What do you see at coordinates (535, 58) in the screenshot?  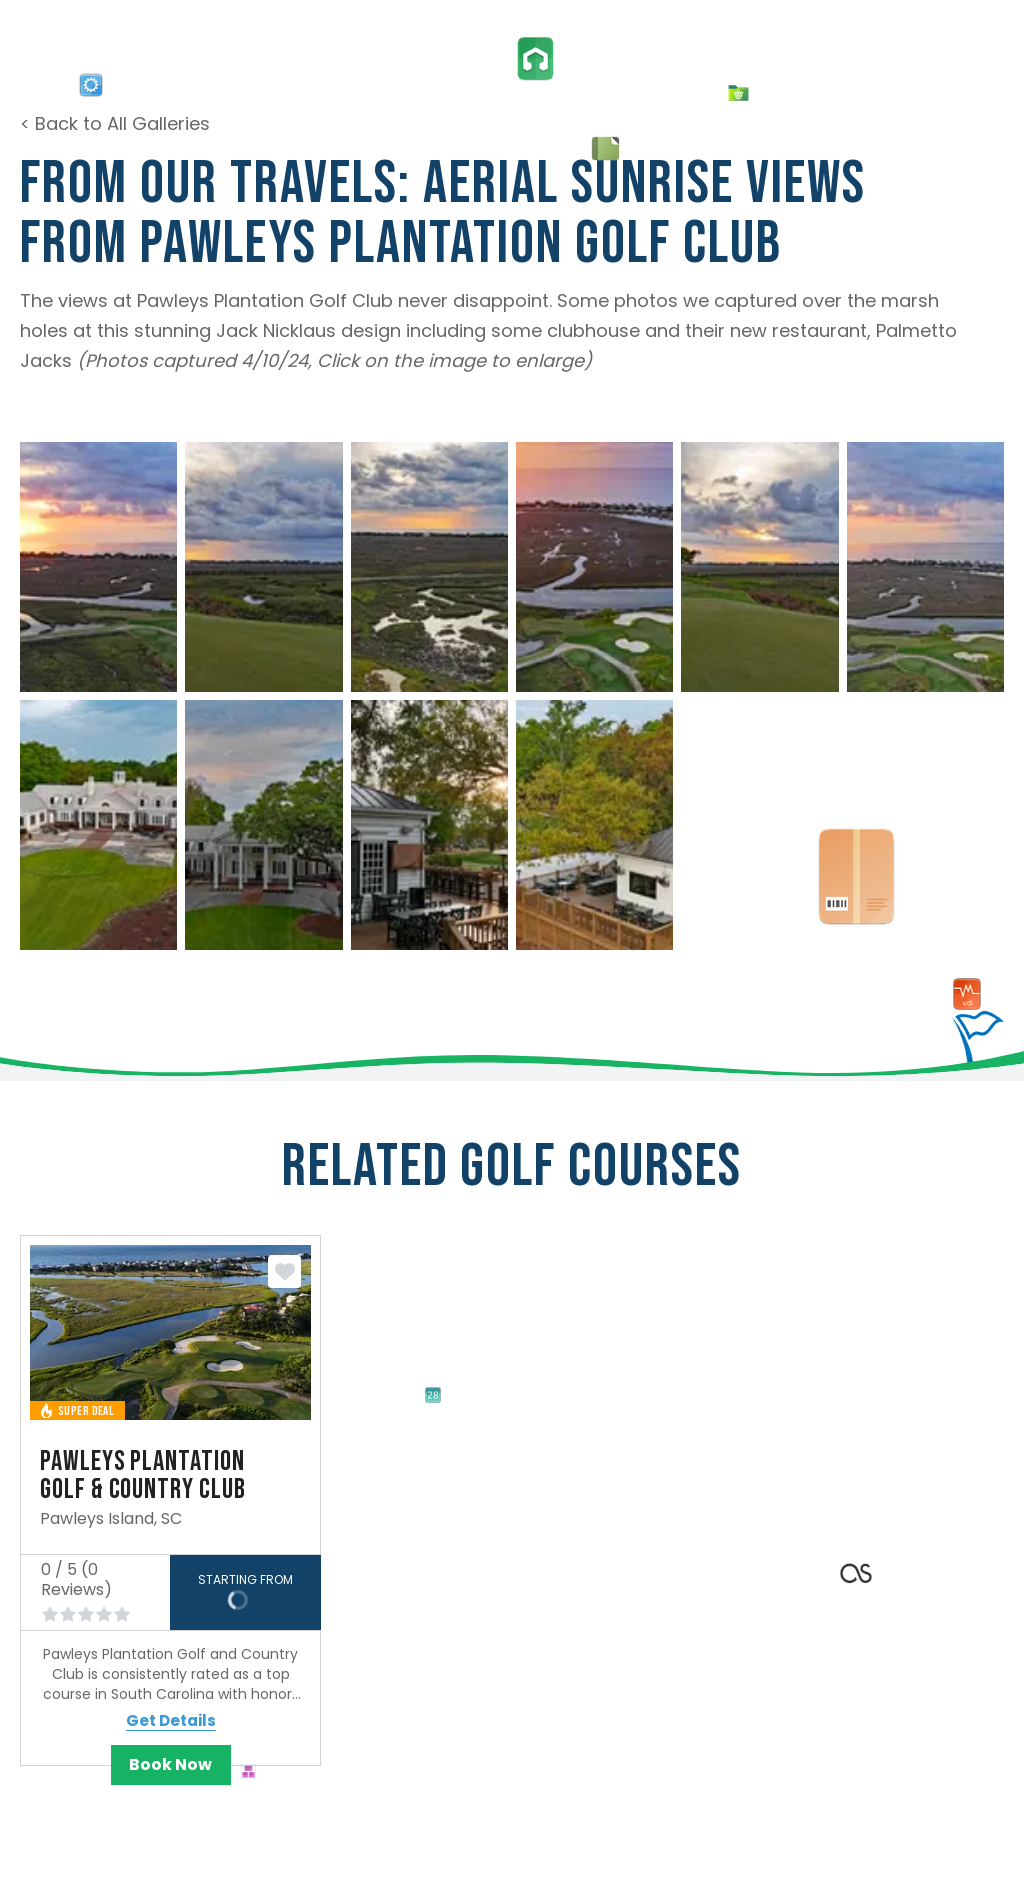 I see `an LMMS music project file` at bounding box center [535, 58].